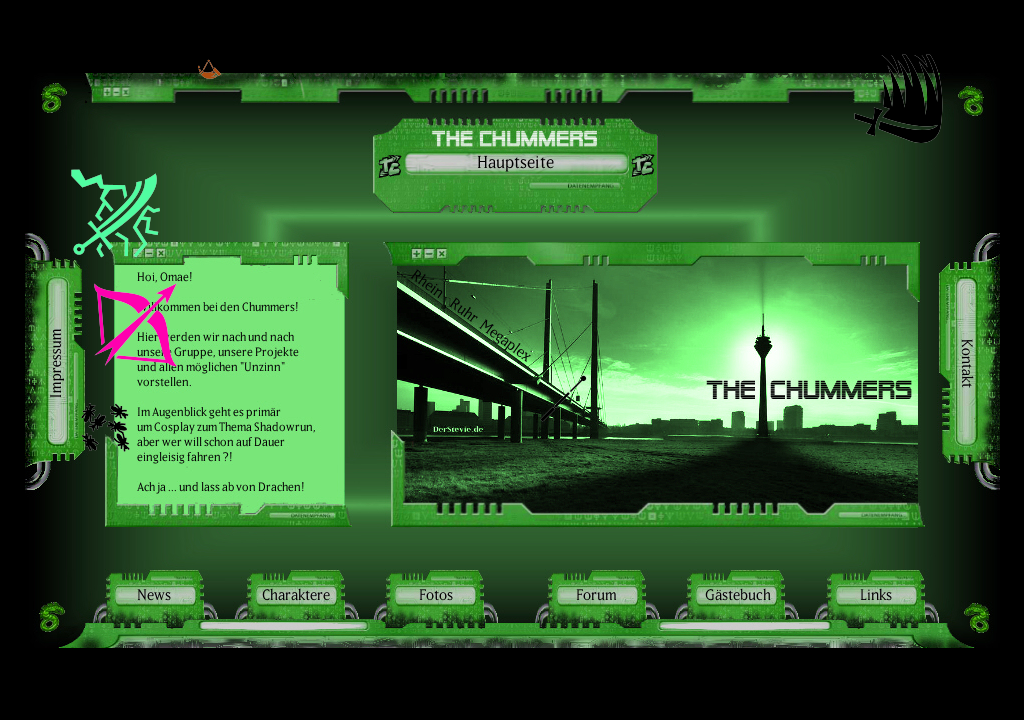  What do you see at coordinates (115, 213) in the screenshot?
I see `activate lightning sword ability` at bounding box center [115, 213].